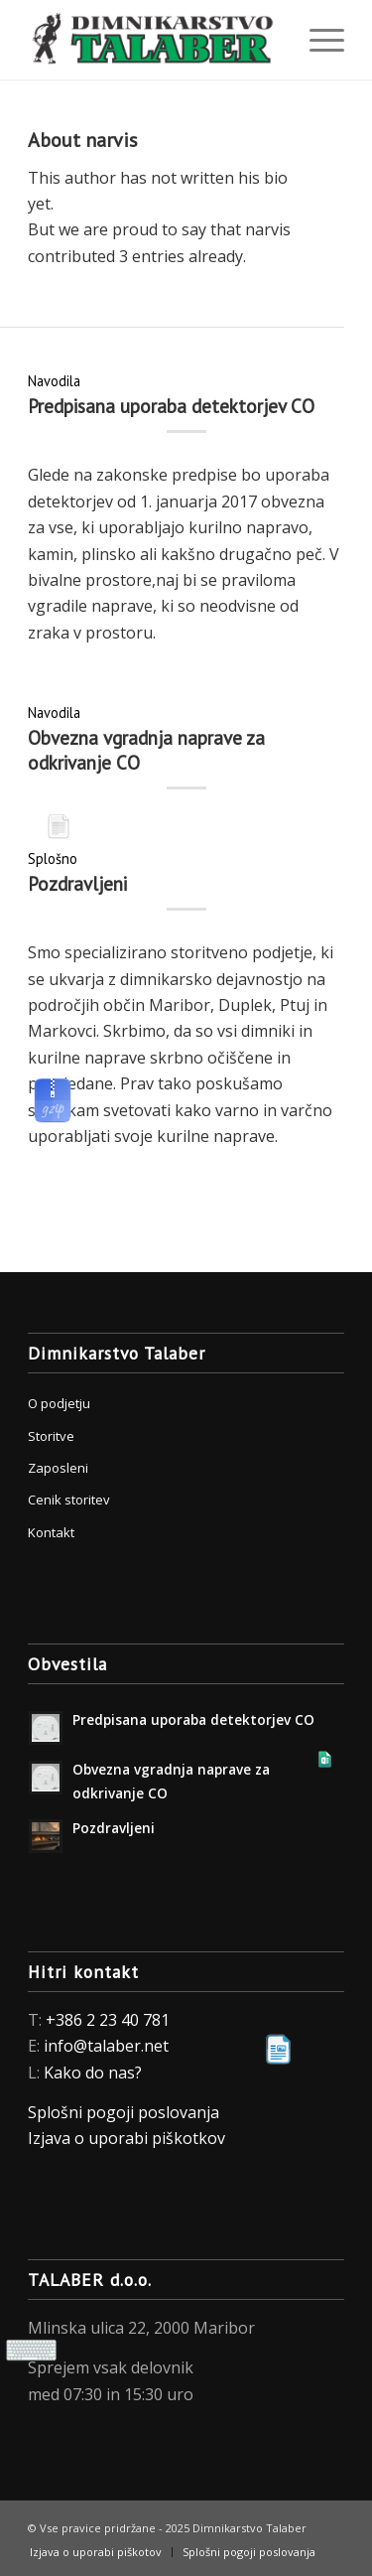 This screenshot has height=2576, width=372. I want to click on open a text document file, so click(278, 2049).